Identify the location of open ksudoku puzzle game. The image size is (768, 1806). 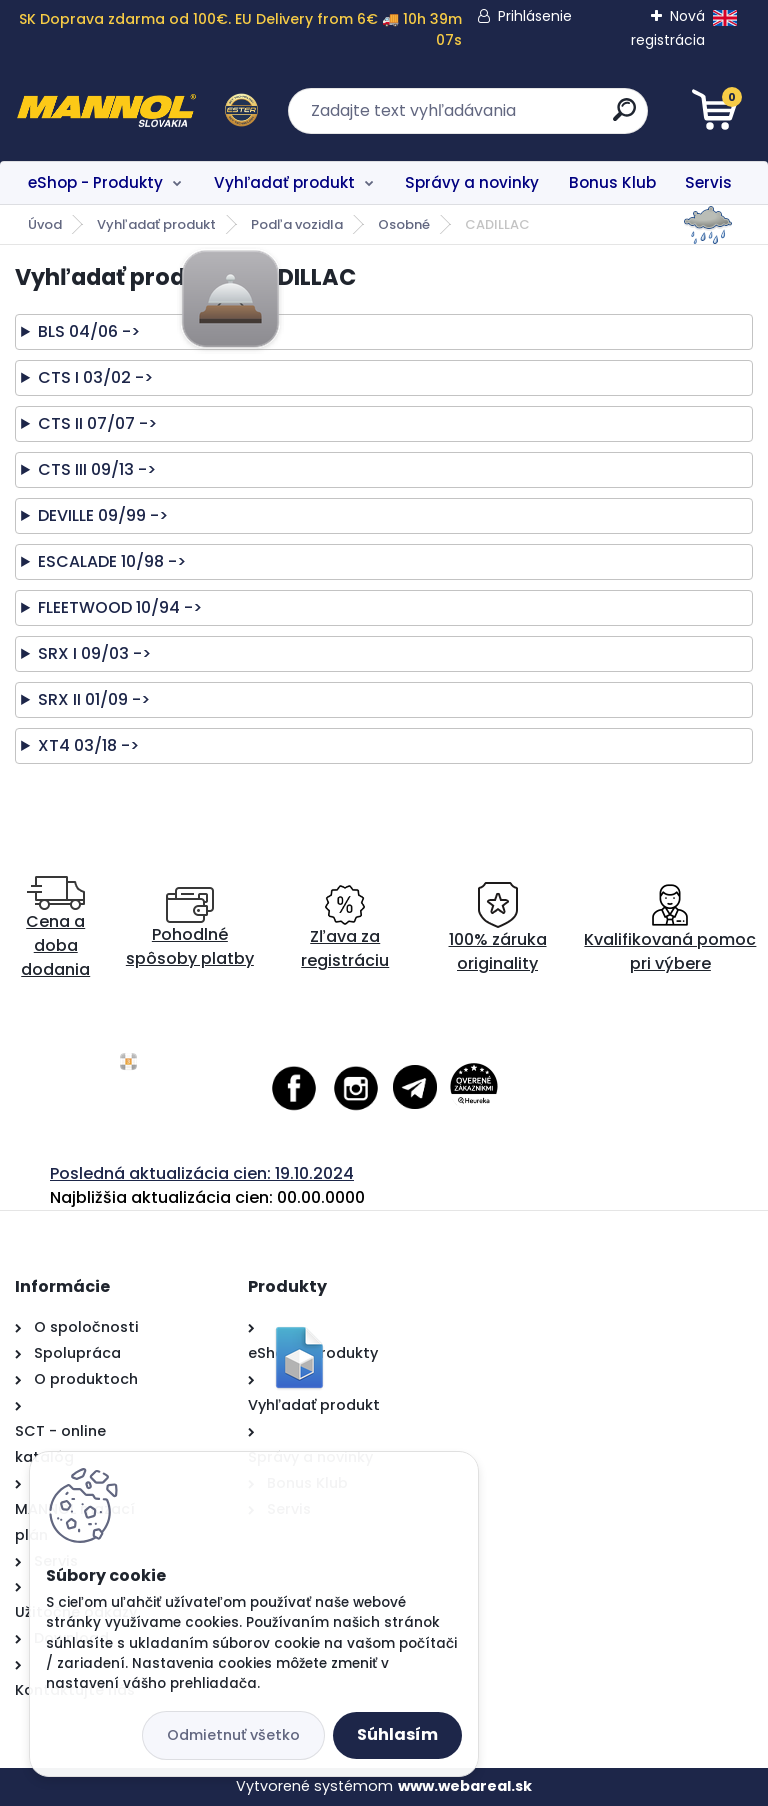
(128, 1061).